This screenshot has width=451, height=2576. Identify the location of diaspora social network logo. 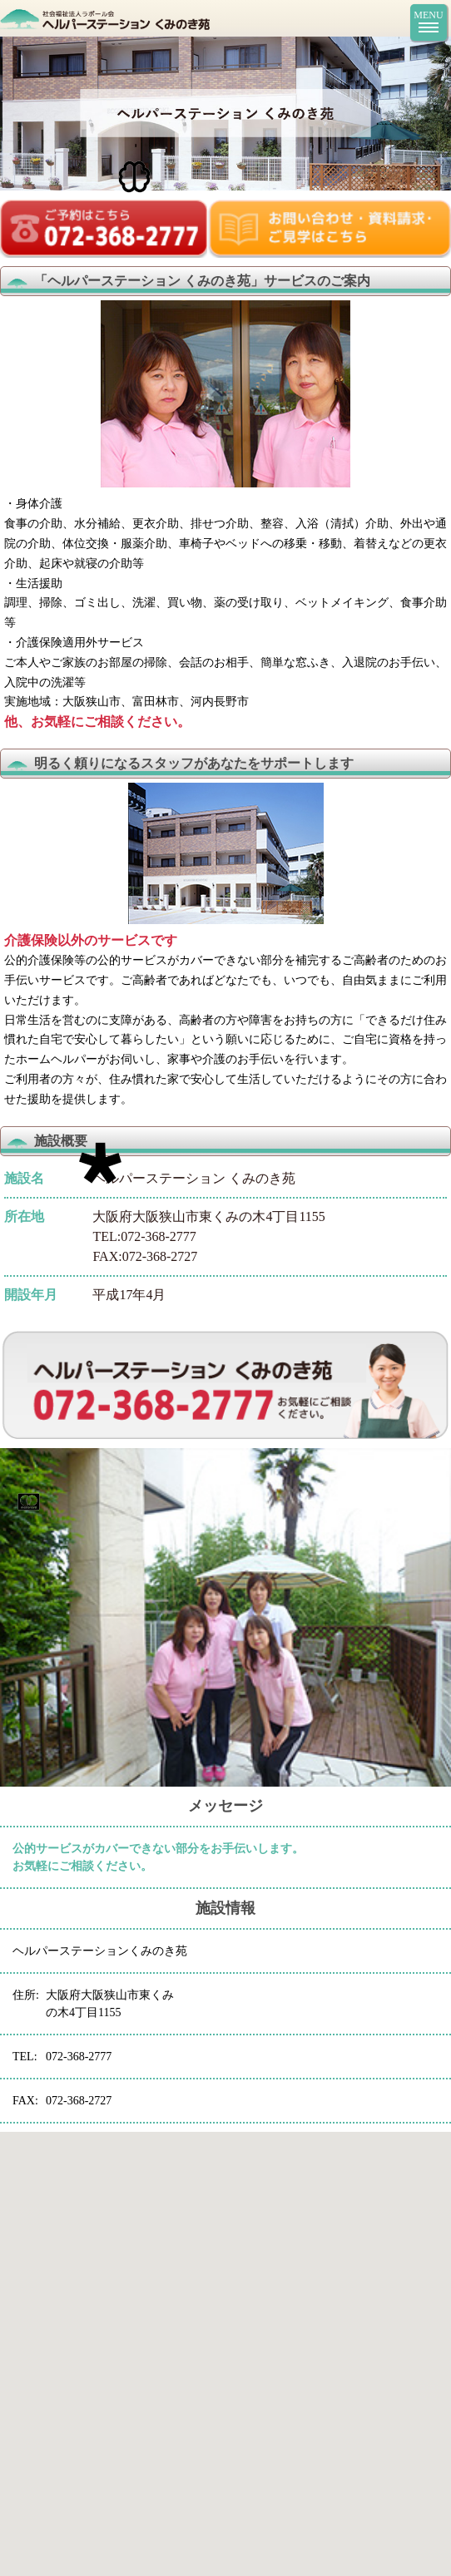
(100, 1163).